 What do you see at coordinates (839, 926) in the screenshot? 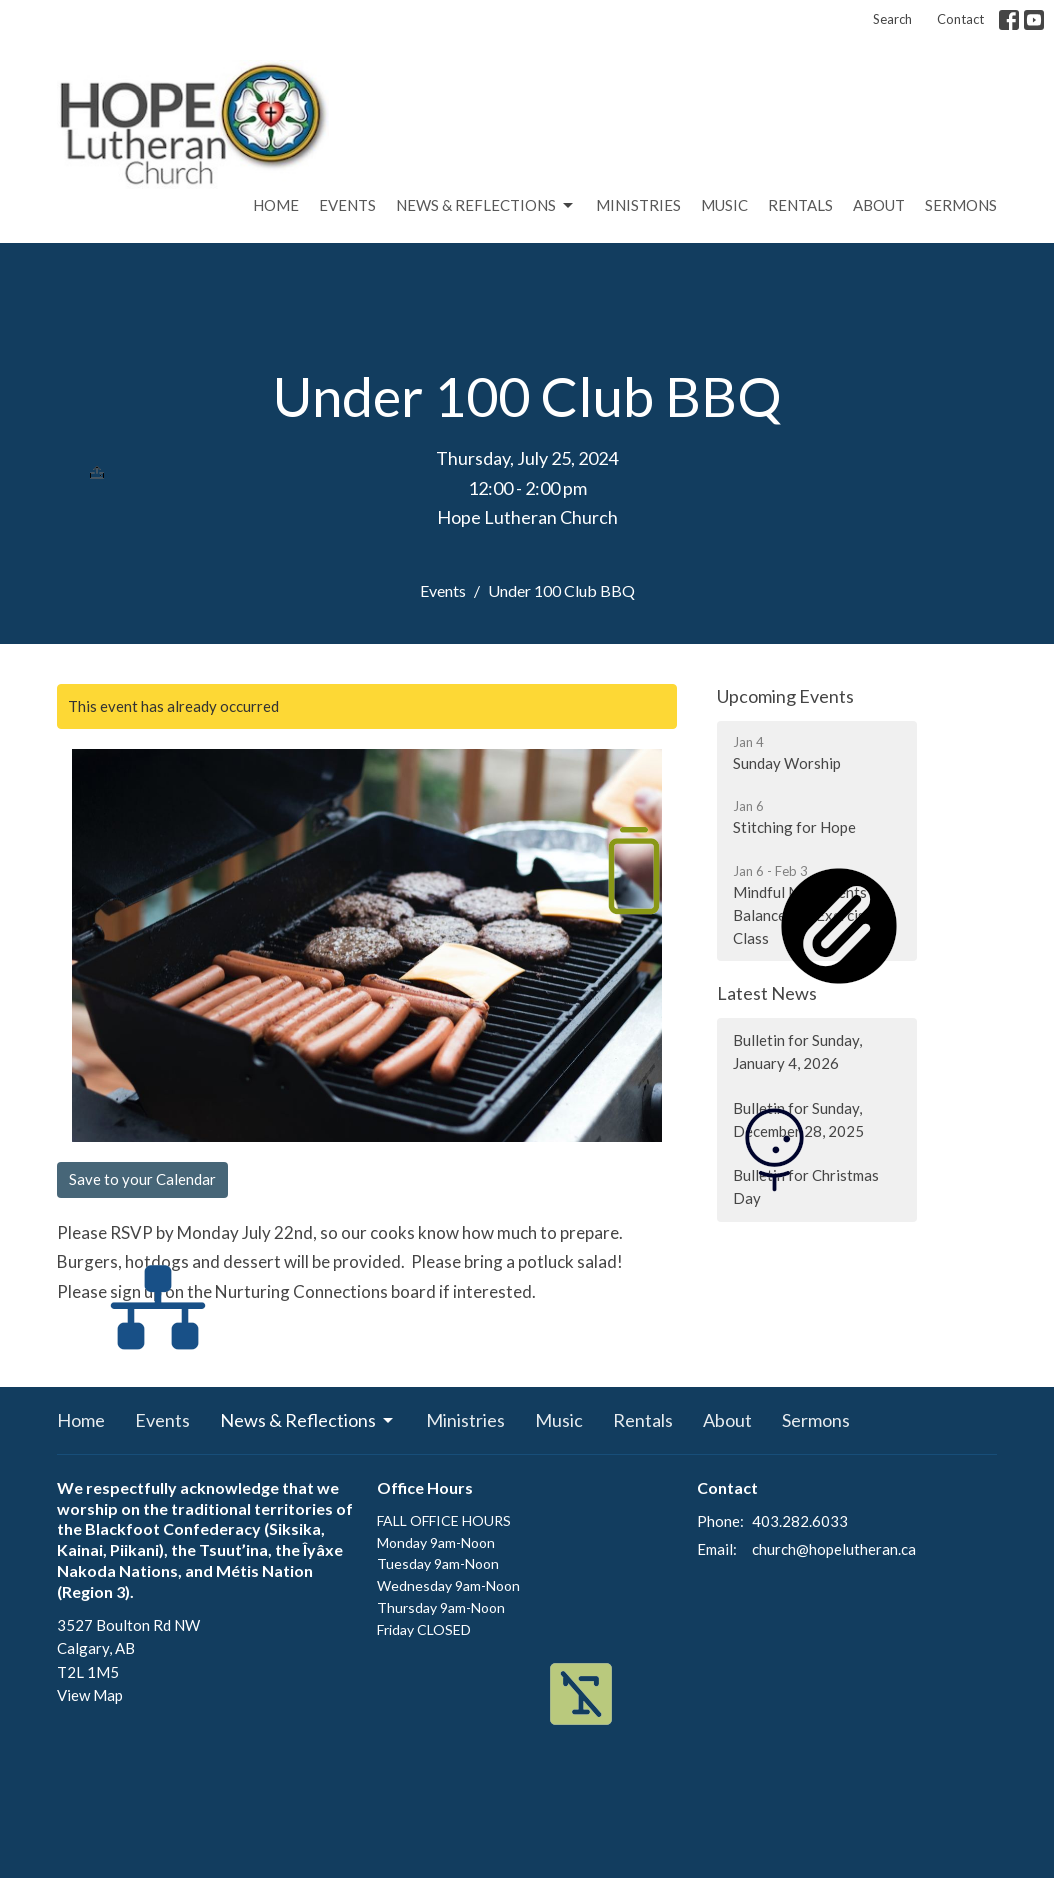
I see `attach a file to your message` at bounding box center [839, 926].